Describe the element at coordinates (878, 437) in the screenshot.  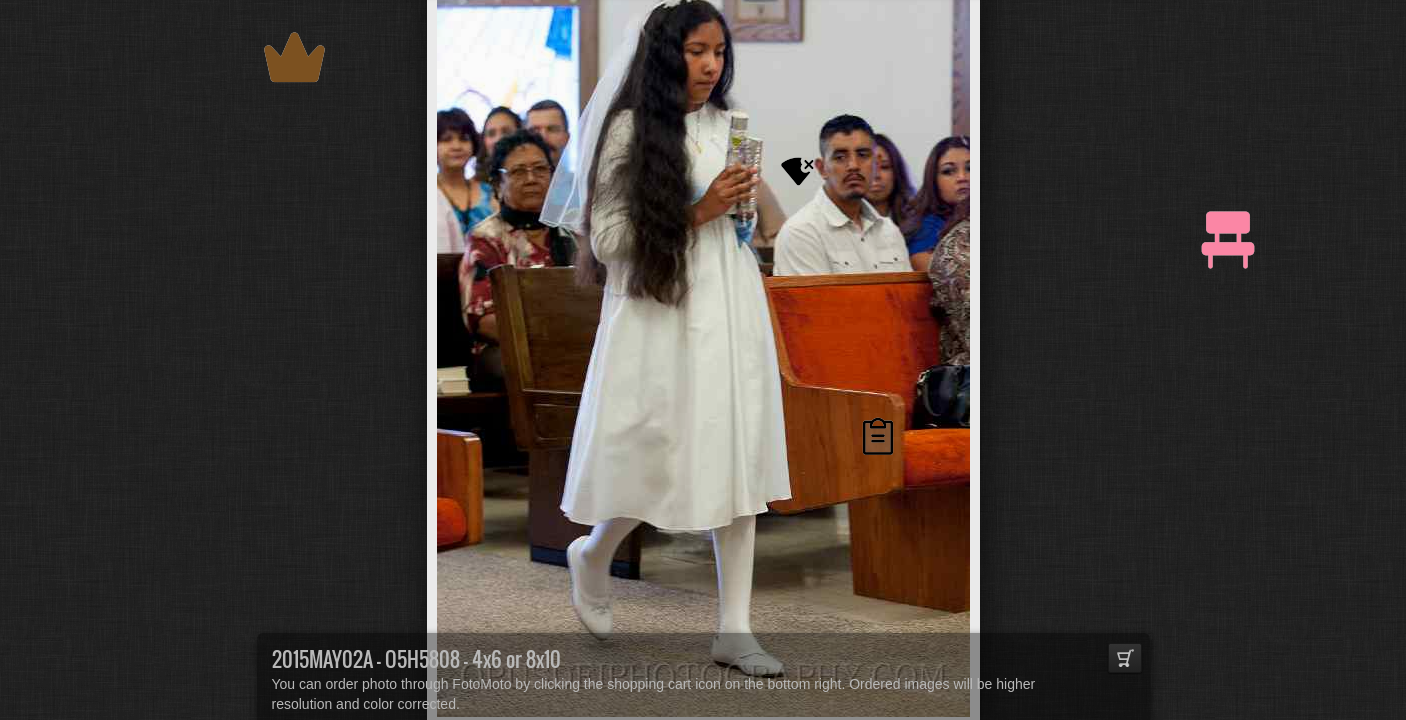
I see `view clipboard contents` at that location.